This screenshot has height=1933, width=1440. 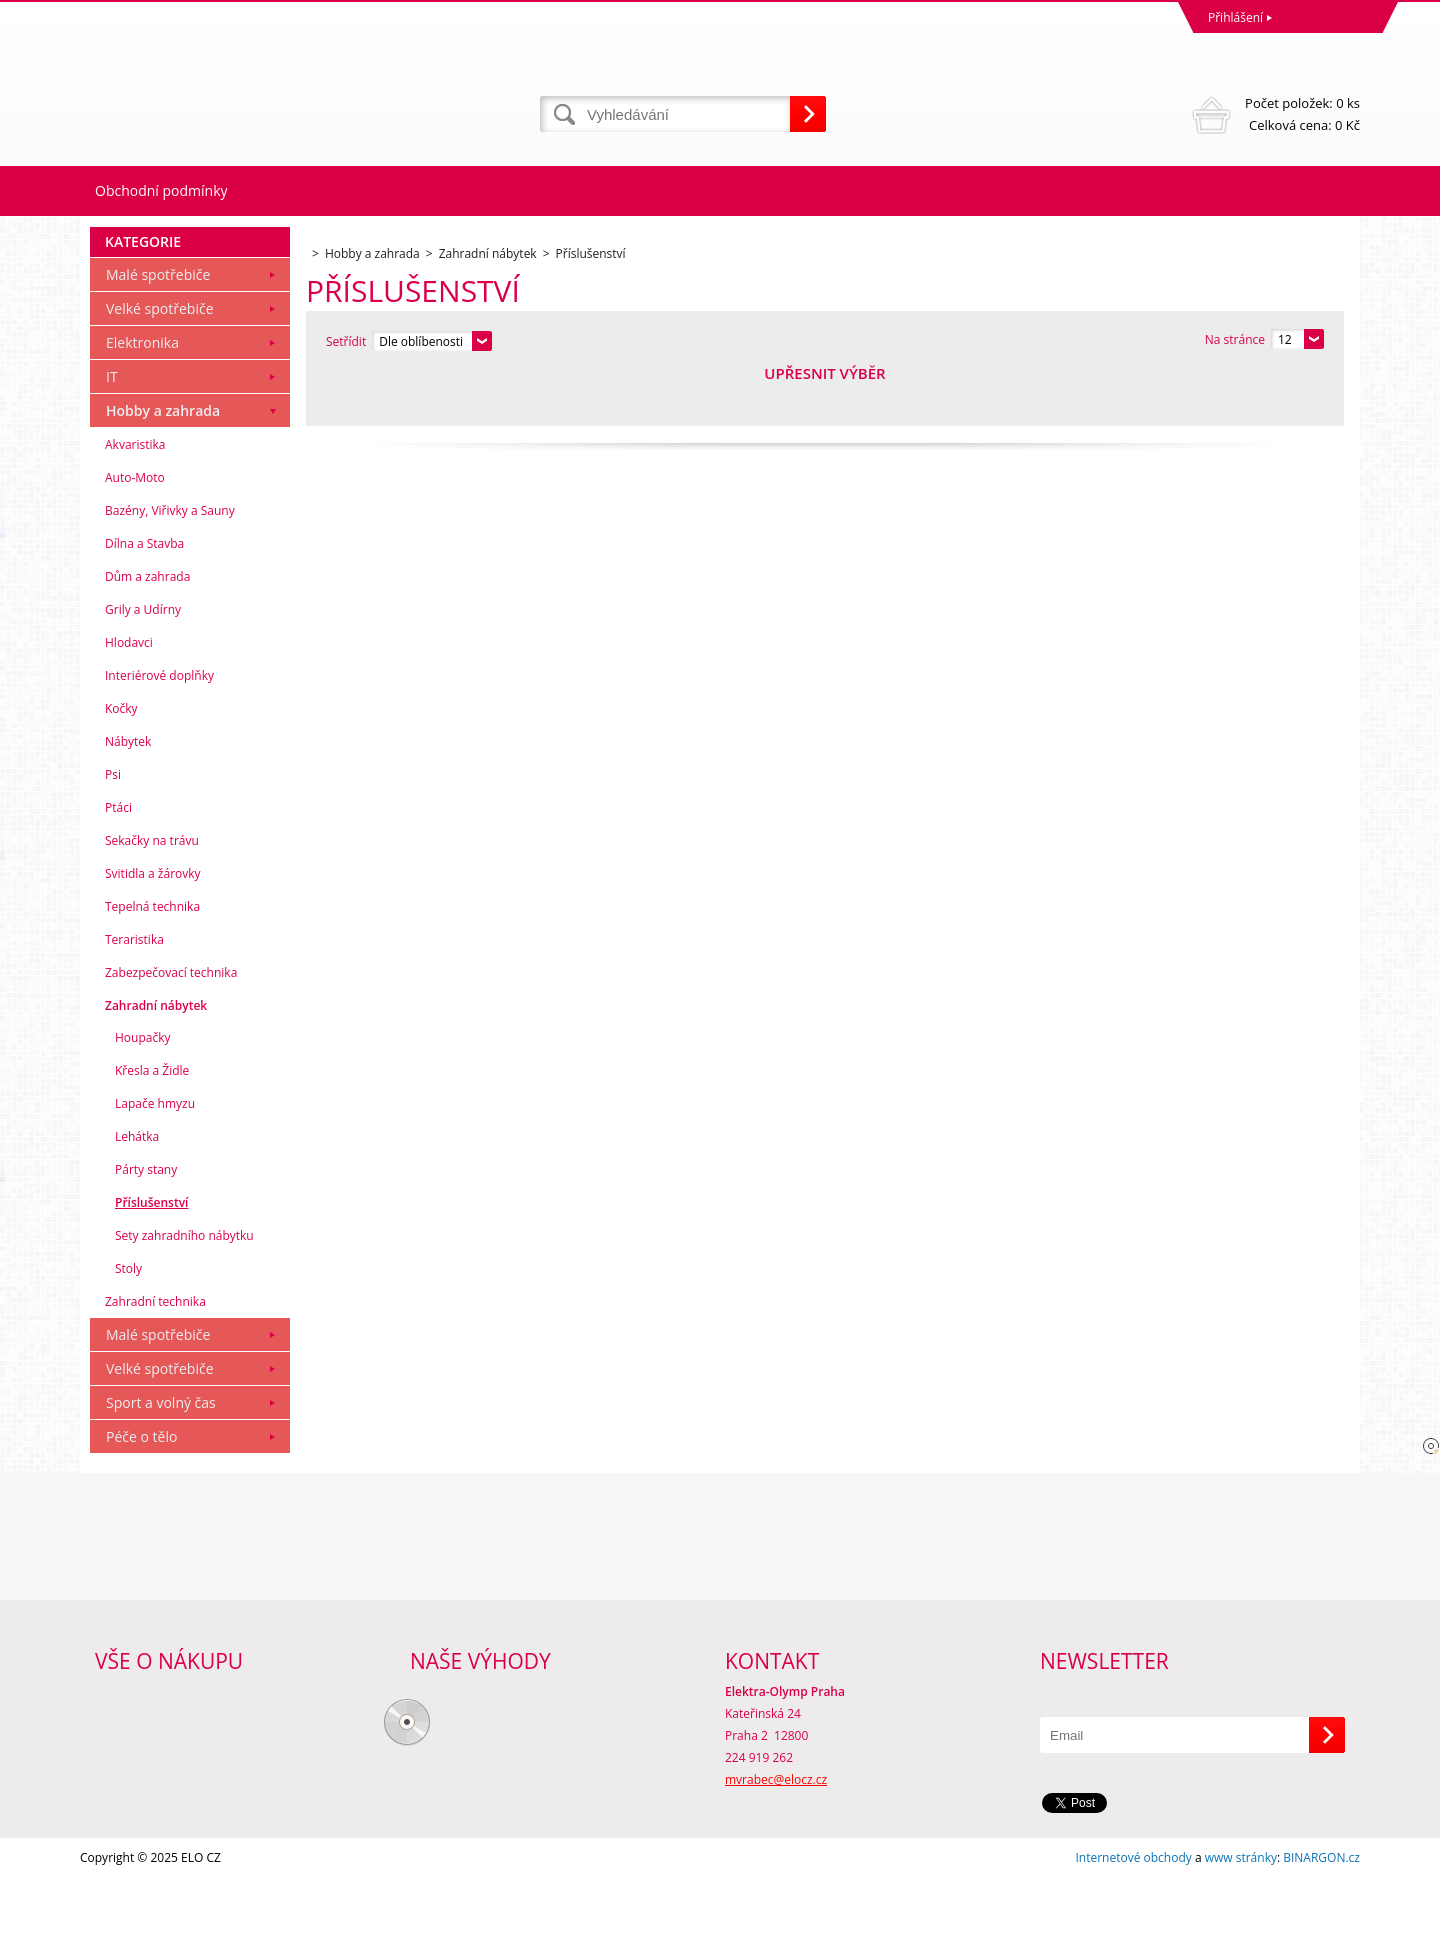 I want to click on indicates a DVD+R disc drive or media, so click(x=407, y=1722).